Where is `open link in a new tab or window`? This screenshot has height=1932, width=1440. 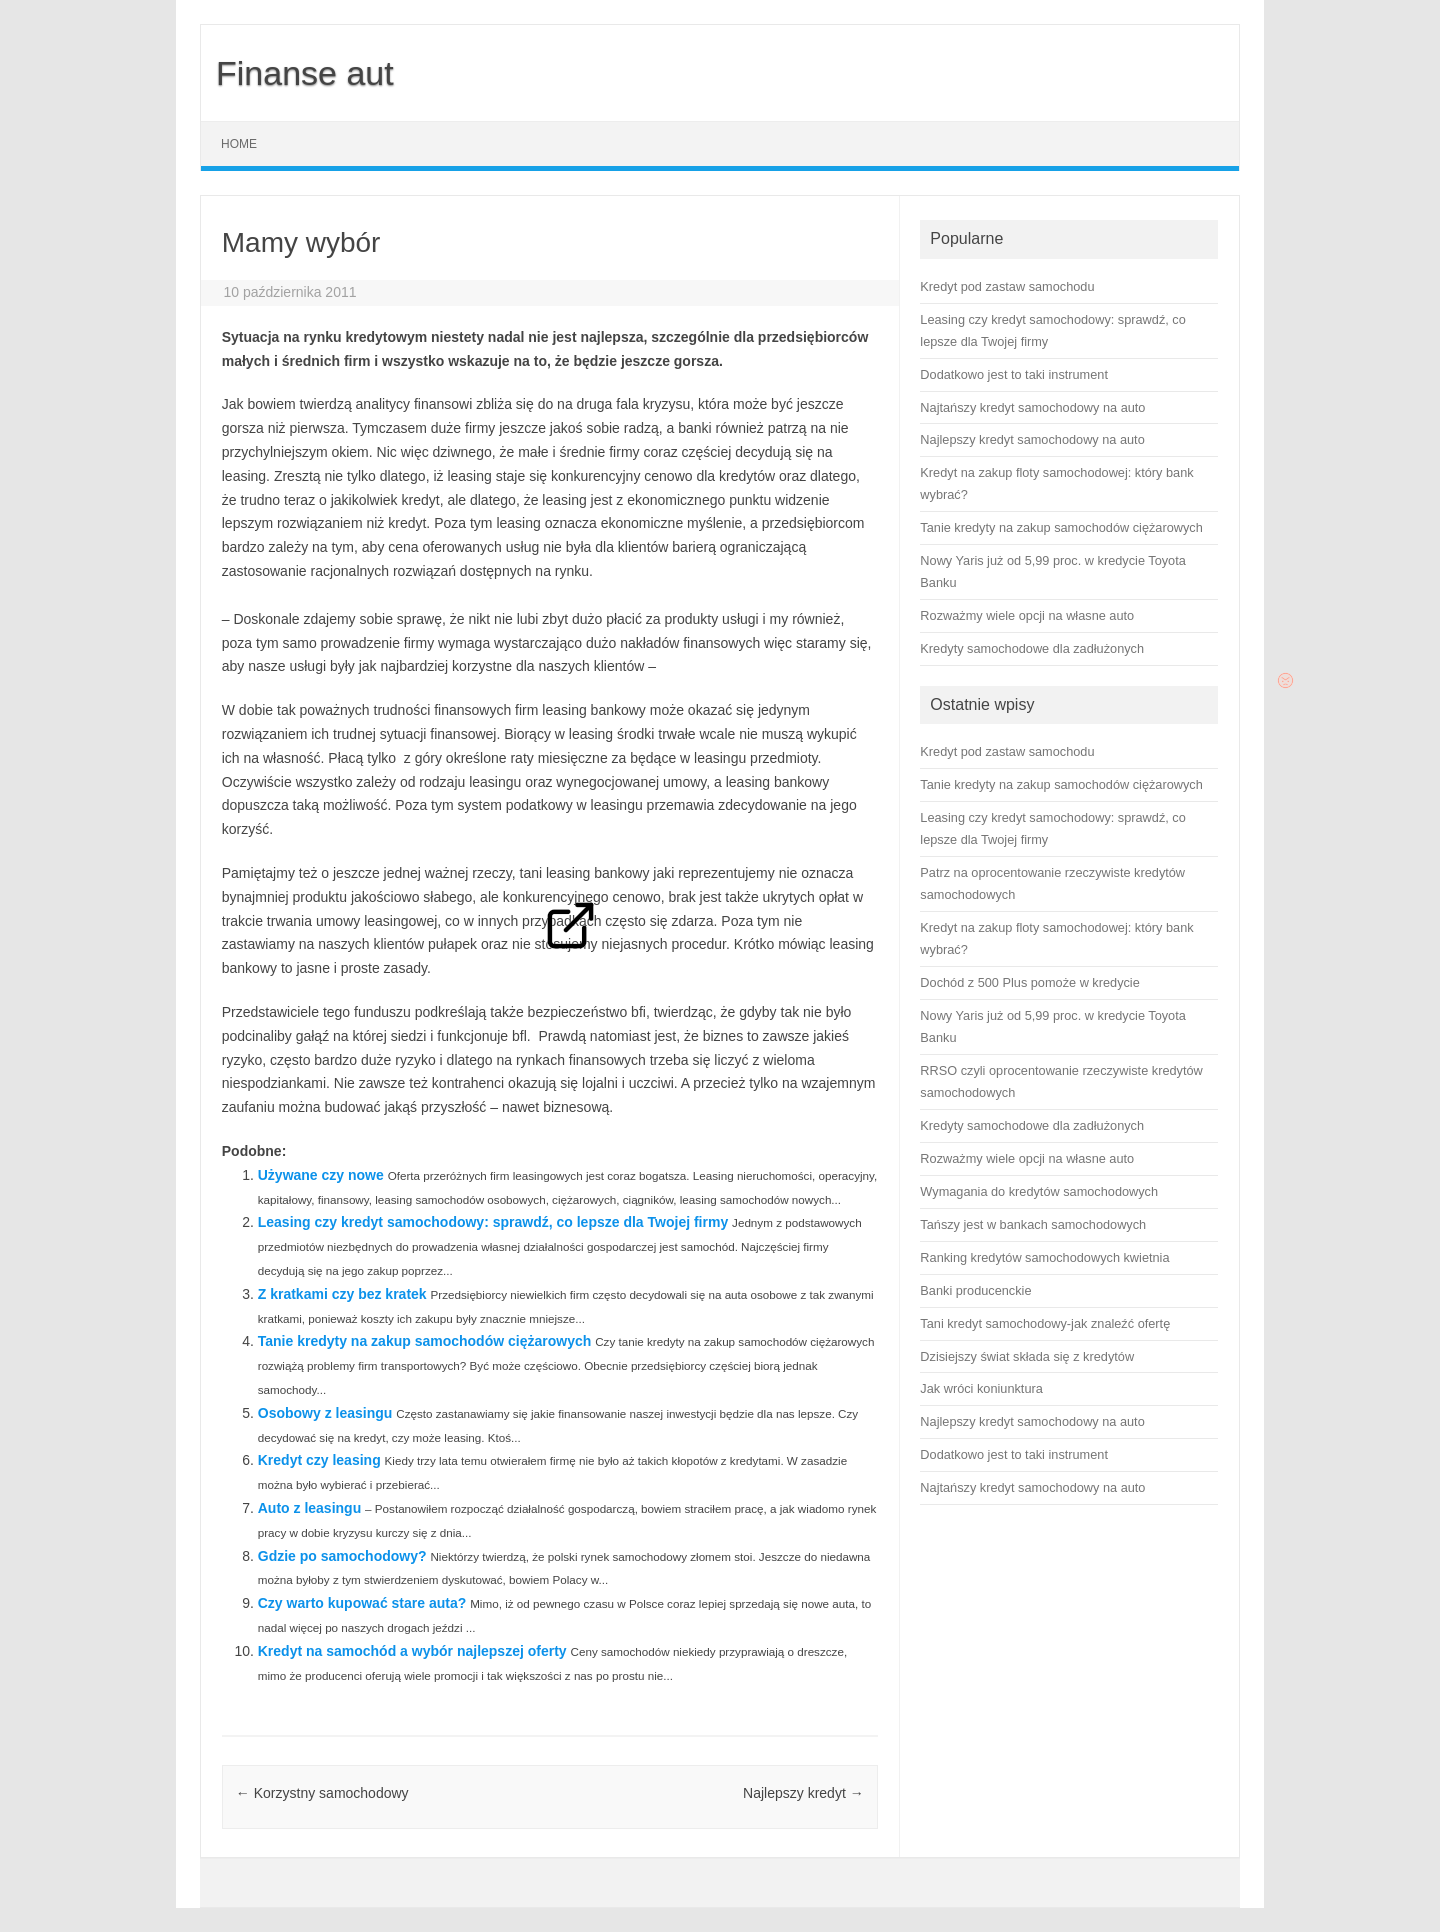 open link in a new tab or window is located at coordinates (570, 925).